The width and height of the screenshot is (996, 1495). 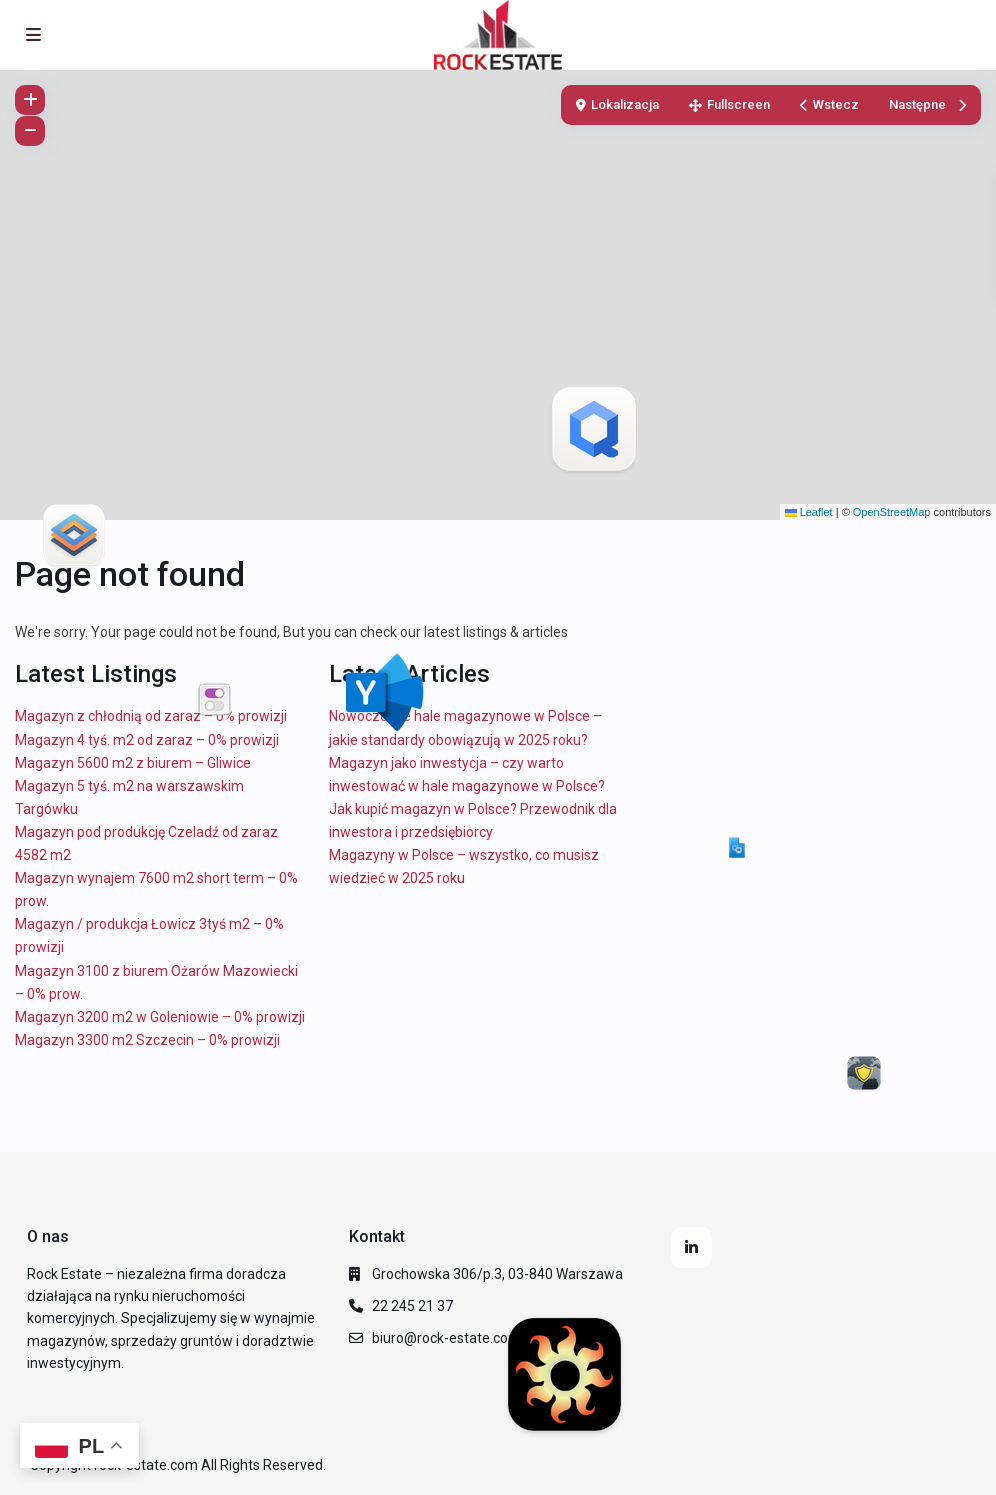 What do you see at coordinates (864, 1073) in the screenshot?
I see `open vpn settings and preferences` at bounding box center [864, 1073].